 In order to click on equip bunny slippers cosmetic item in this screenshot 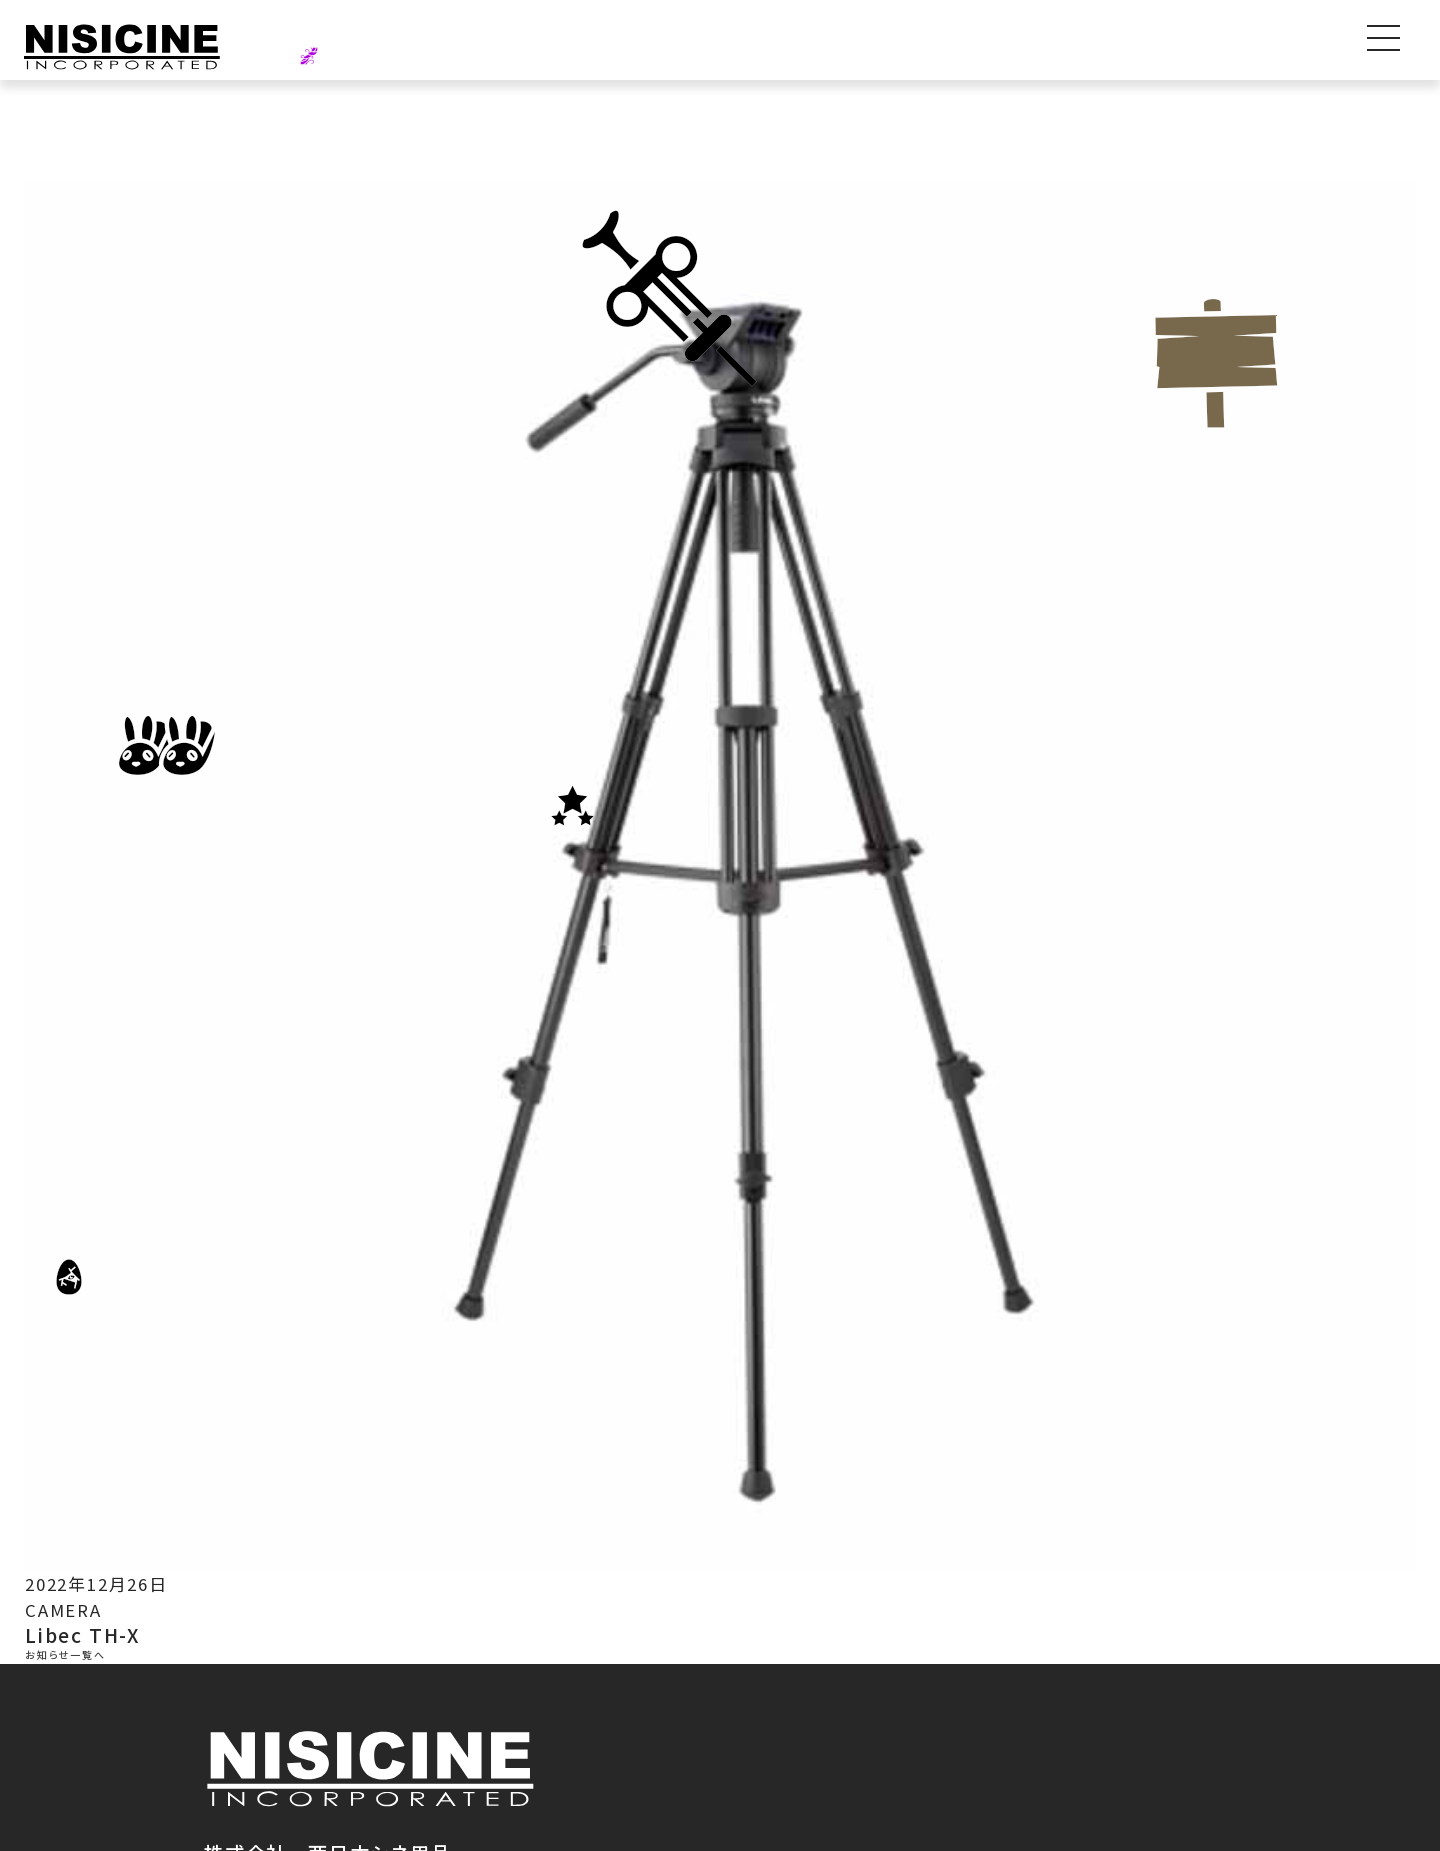, I will do `click(166, 742)`.